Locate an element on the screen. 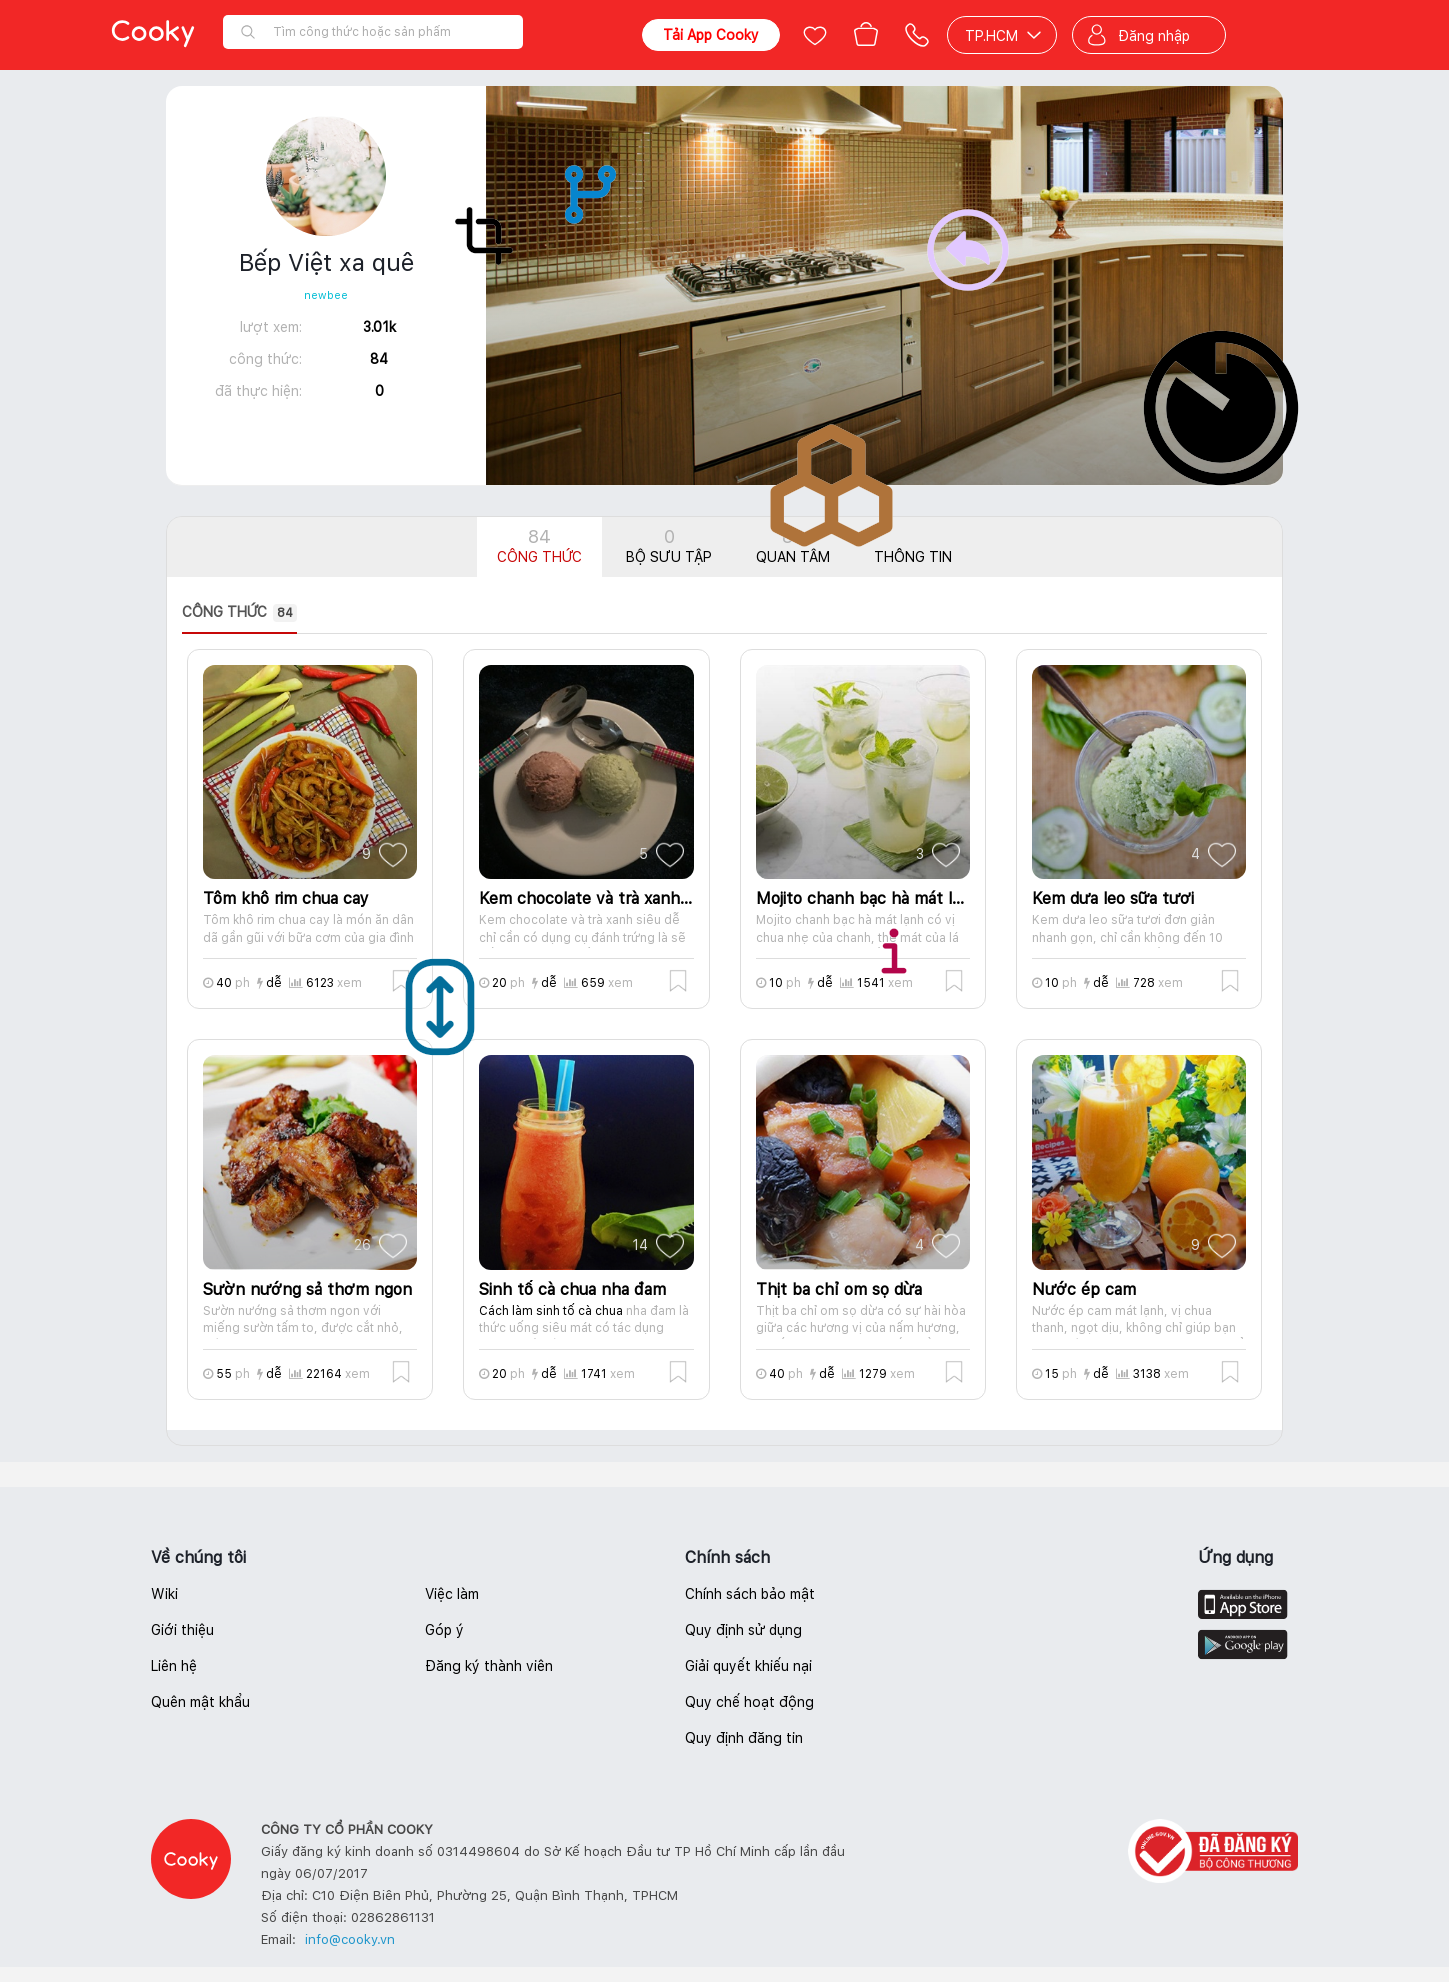 The height and width of the screenshot is (1982, 1449). view more information or details is located at coordinates (894, 951).